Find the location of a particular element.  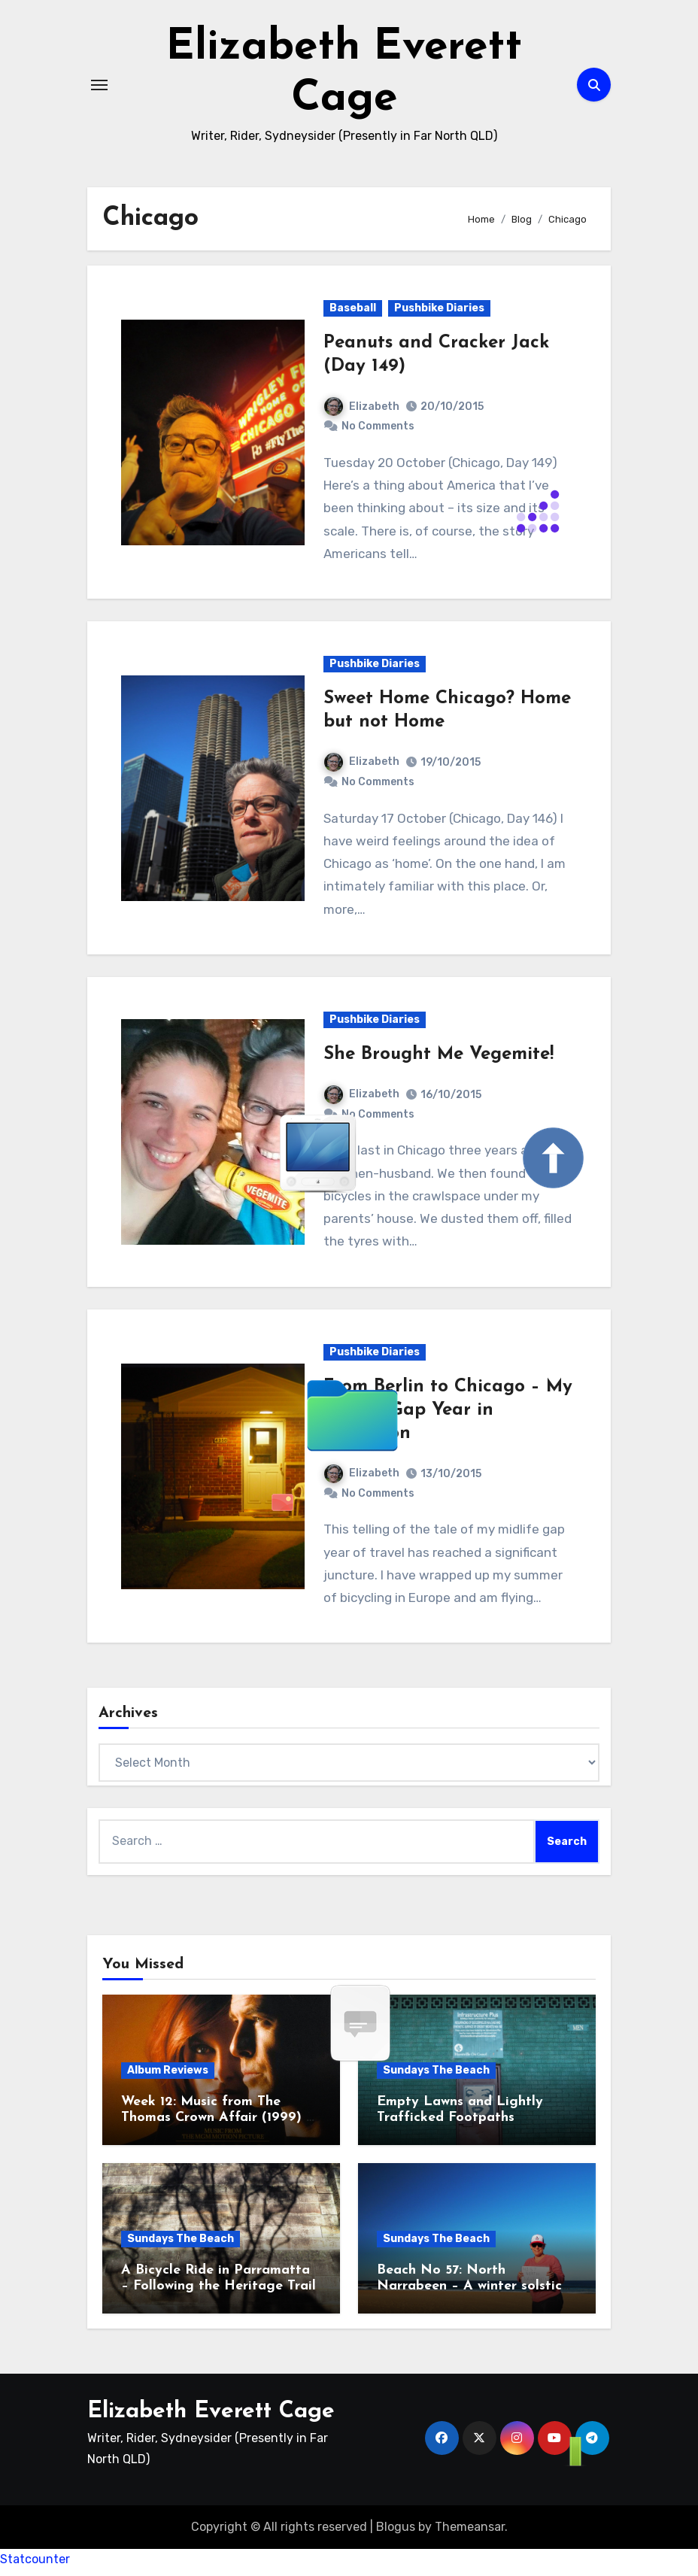

iPod nano device connected is located at coordinates (575, 2452).